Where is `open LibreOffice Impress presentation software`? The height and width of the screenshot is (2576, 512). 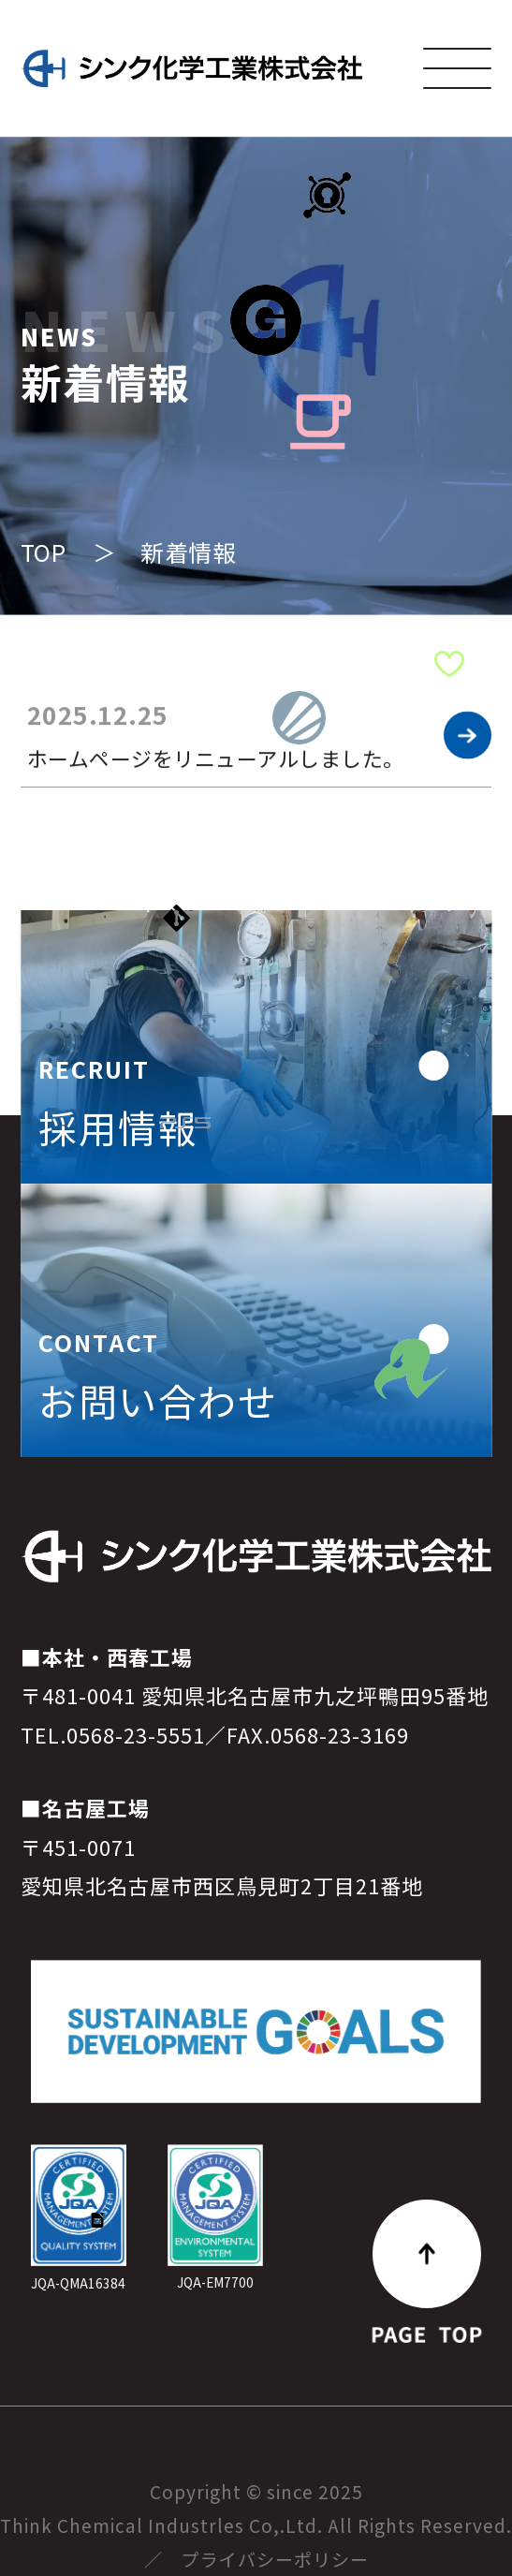 open LibreOffice Impress presentation software is located at coordinates (97, 2220).